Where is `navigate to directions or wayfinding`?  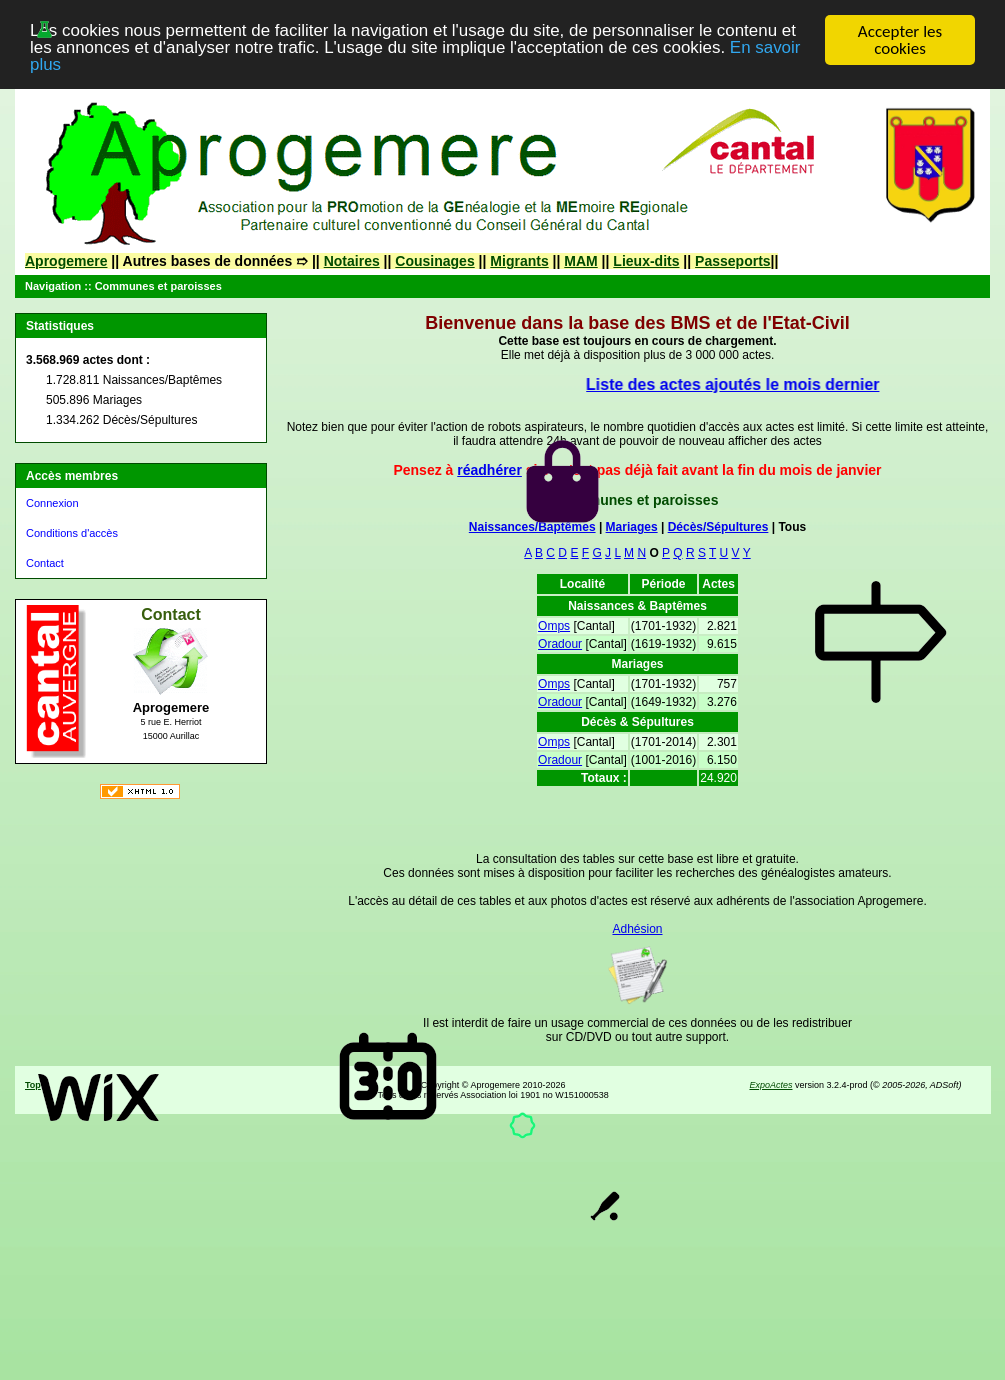
navigate to directions or wayfinding is located at coordinates (876, 642).